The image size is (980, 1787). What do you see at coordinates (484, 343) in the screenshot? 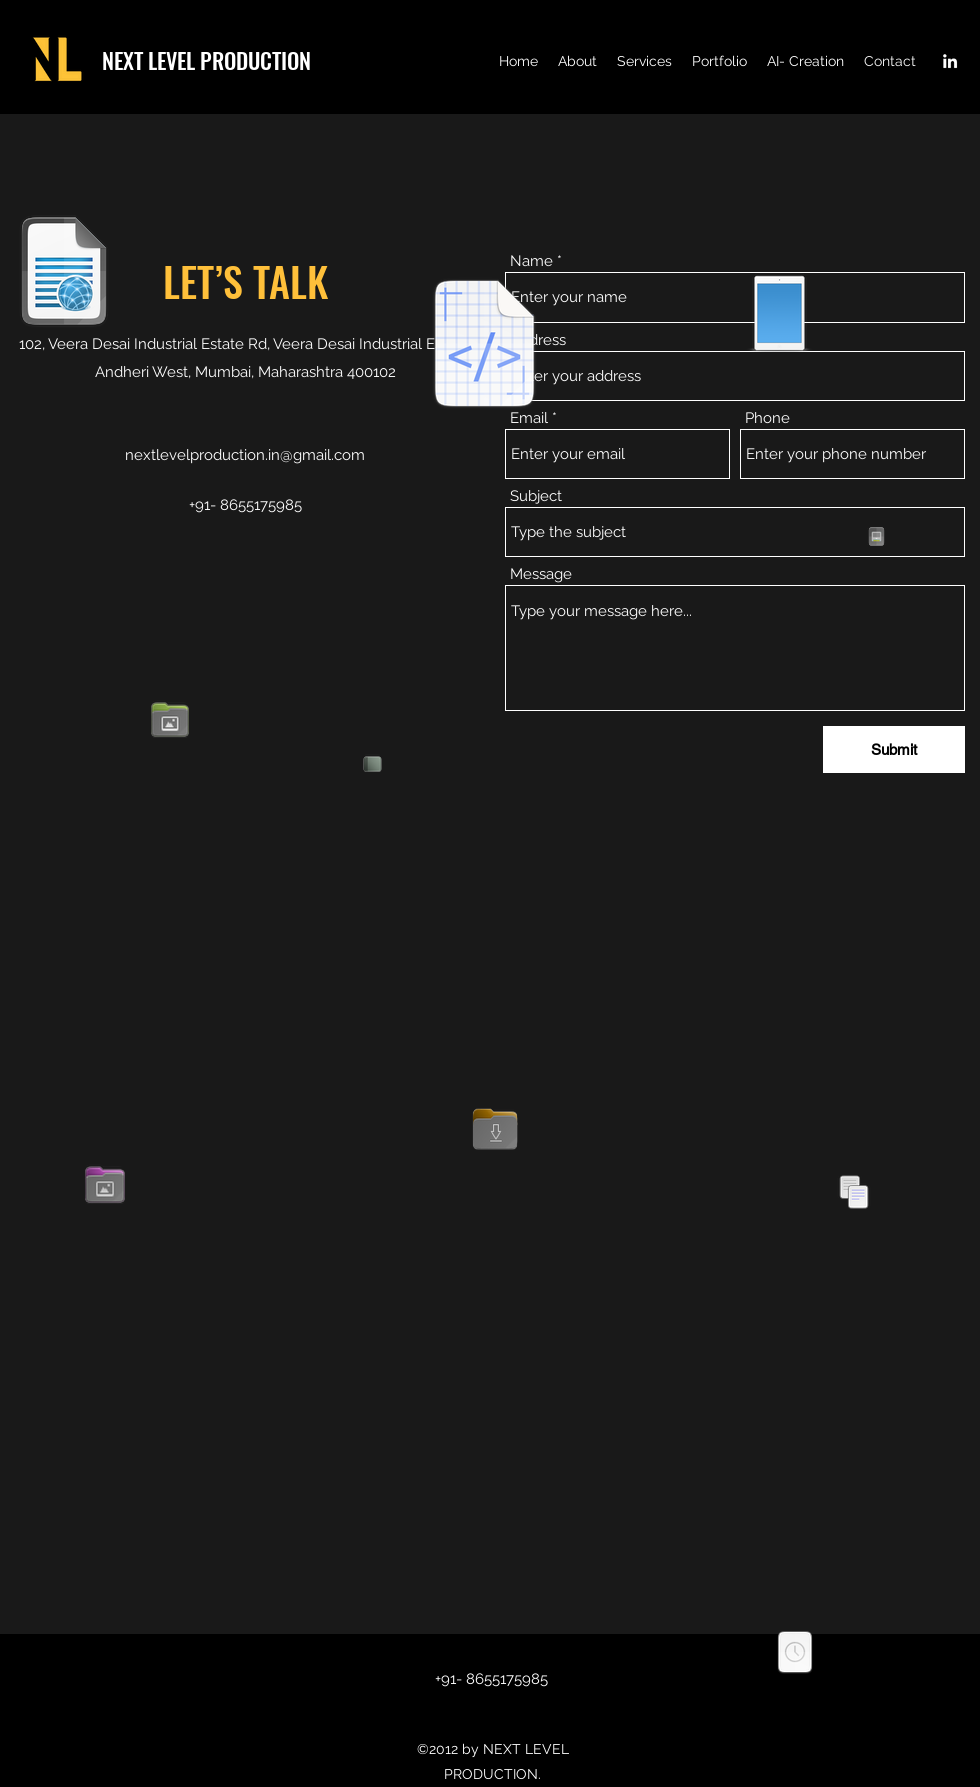
I see `twig template file icon` at bounding box center [484, 343].